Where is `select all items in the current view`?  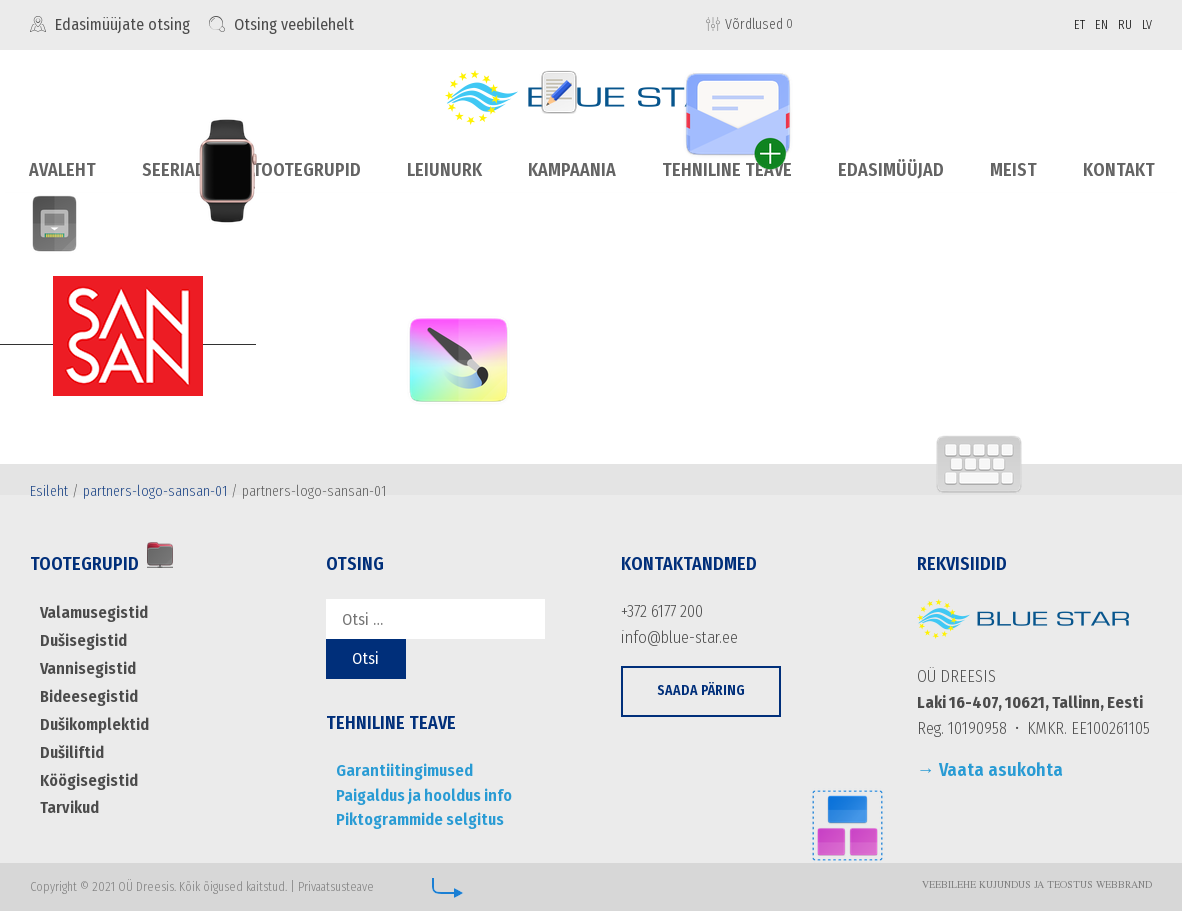
select all items in the current view is located at coordinates (847, 825).